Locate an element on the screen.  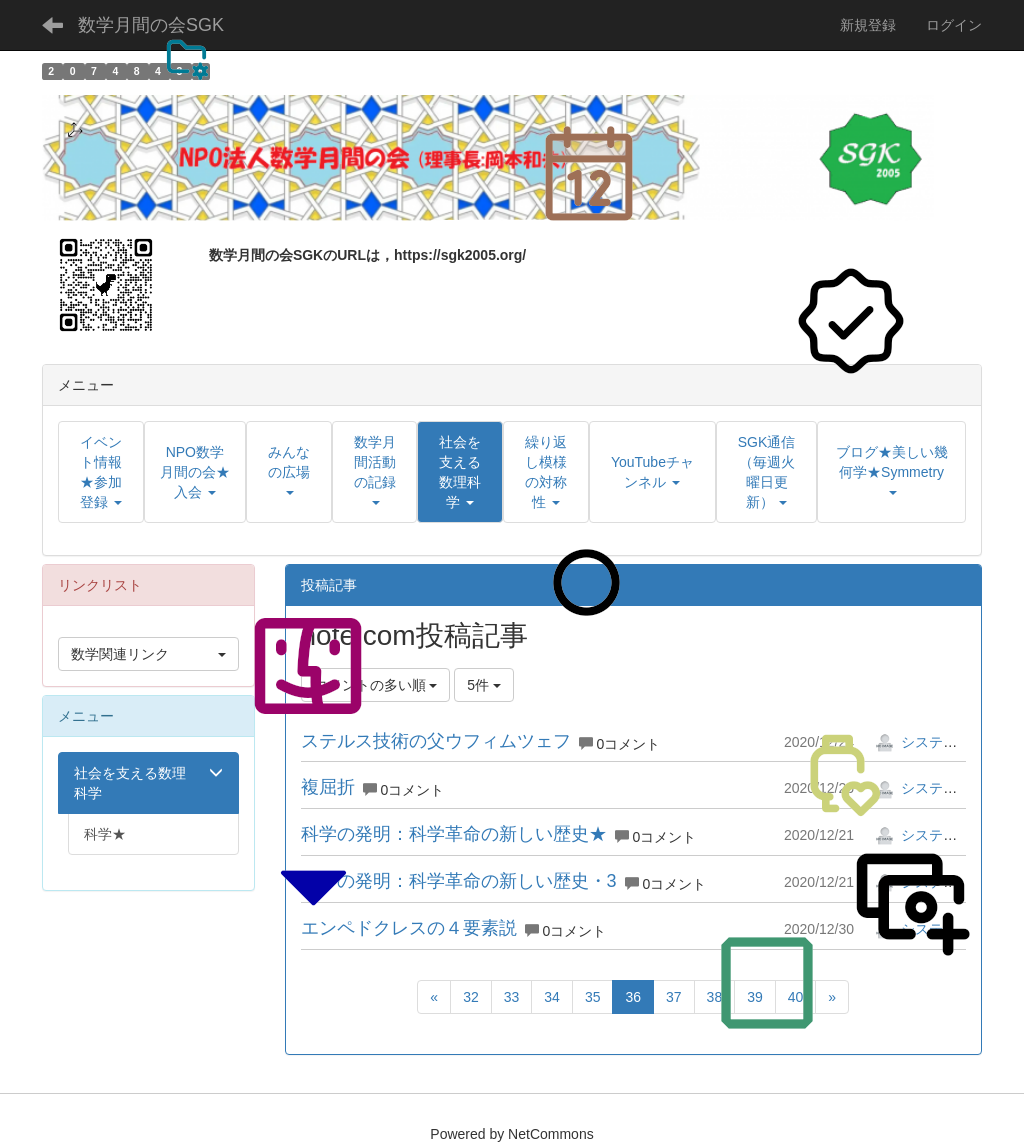
open finder app on mac is located at coordinates (308, 666).